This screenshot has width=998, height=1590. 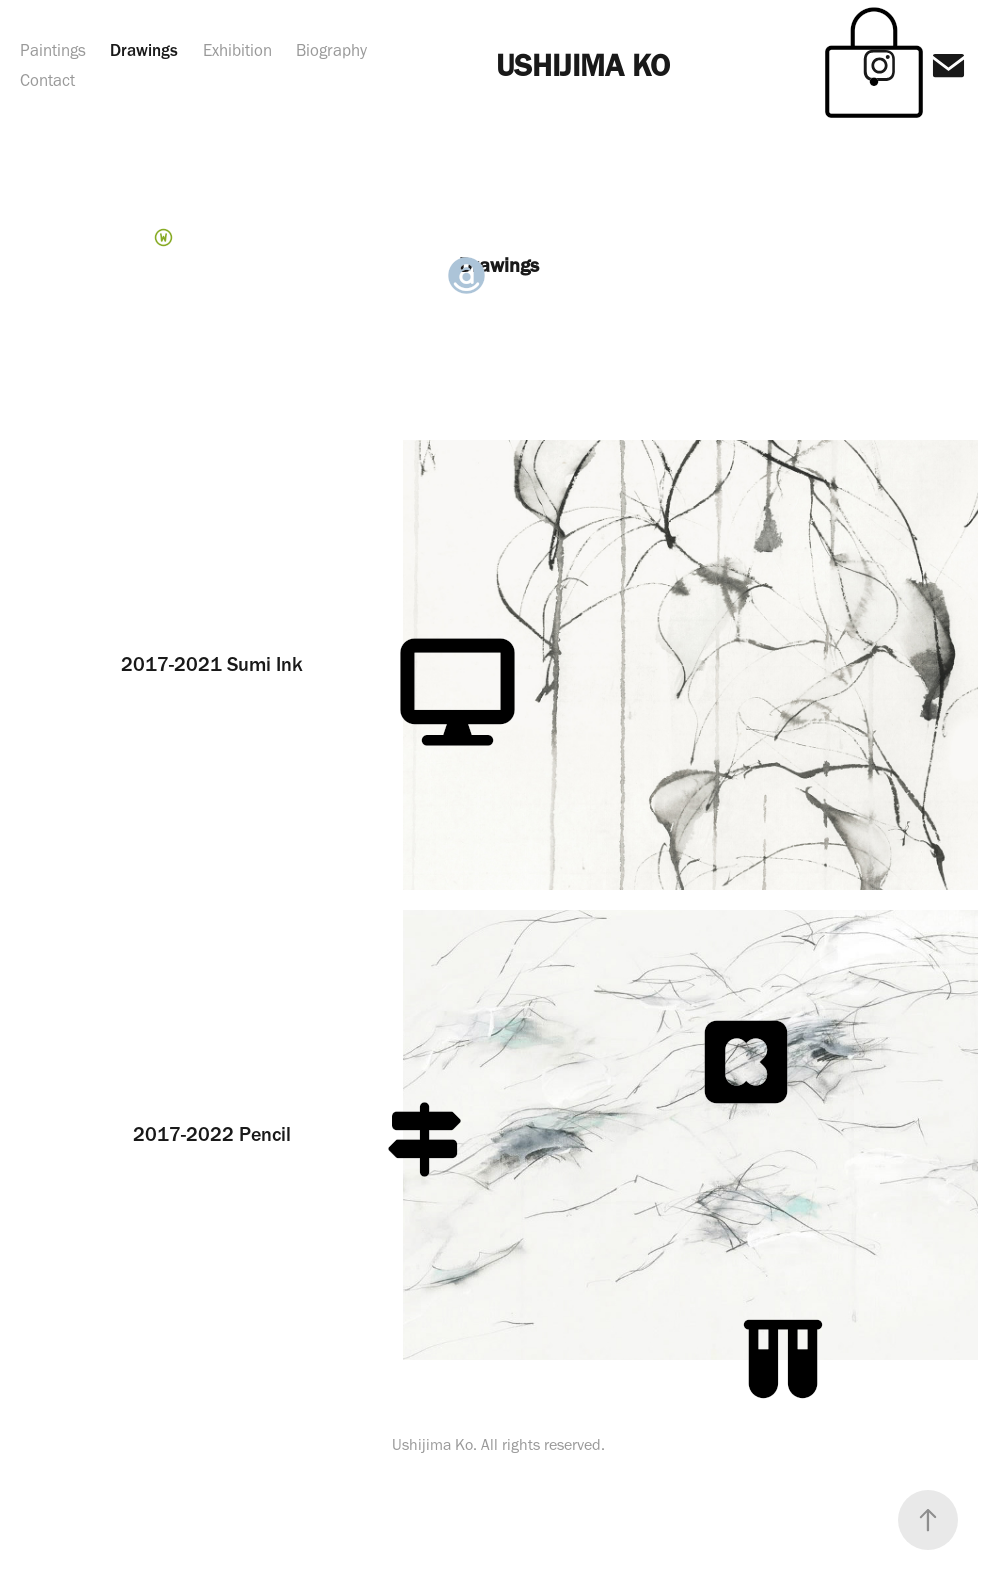 What do you see at coordinates (874, 69) in the screenshot?
I see `lock or secure this item` at bounding box center [874, 69].